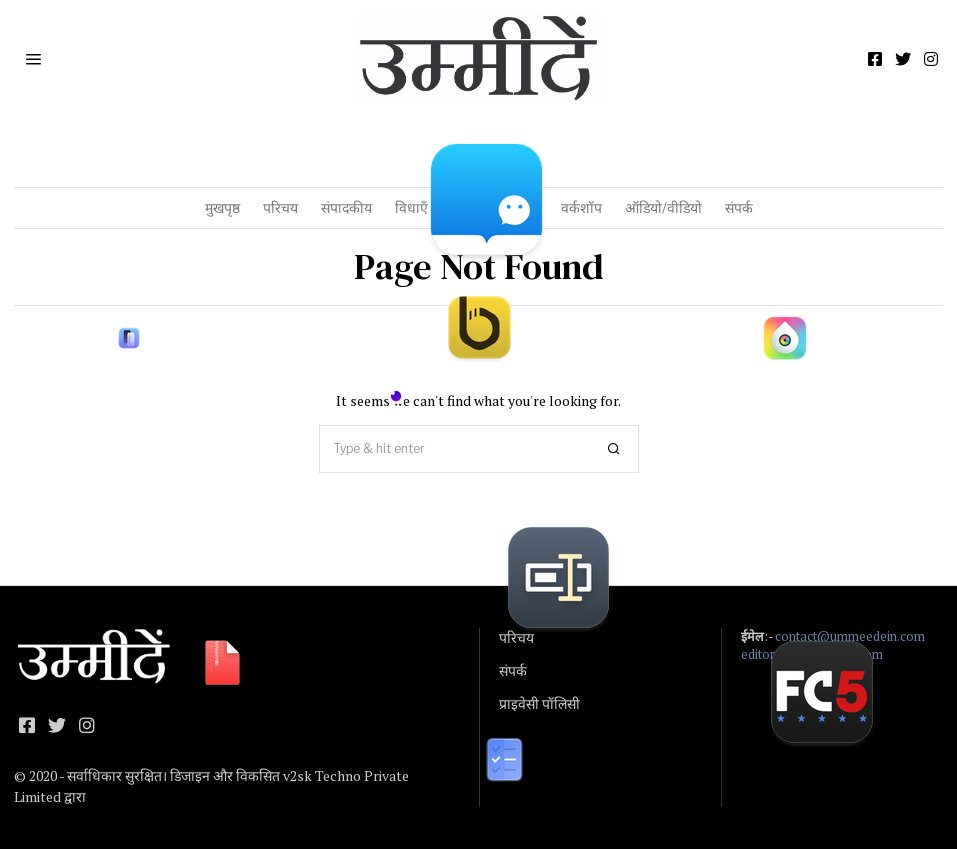 Image resolution: width=957 pixels, height=849 pixels. Describe the element at coordinates (785, 338) in the screenshot. I see `open color preferences settings` at that location.